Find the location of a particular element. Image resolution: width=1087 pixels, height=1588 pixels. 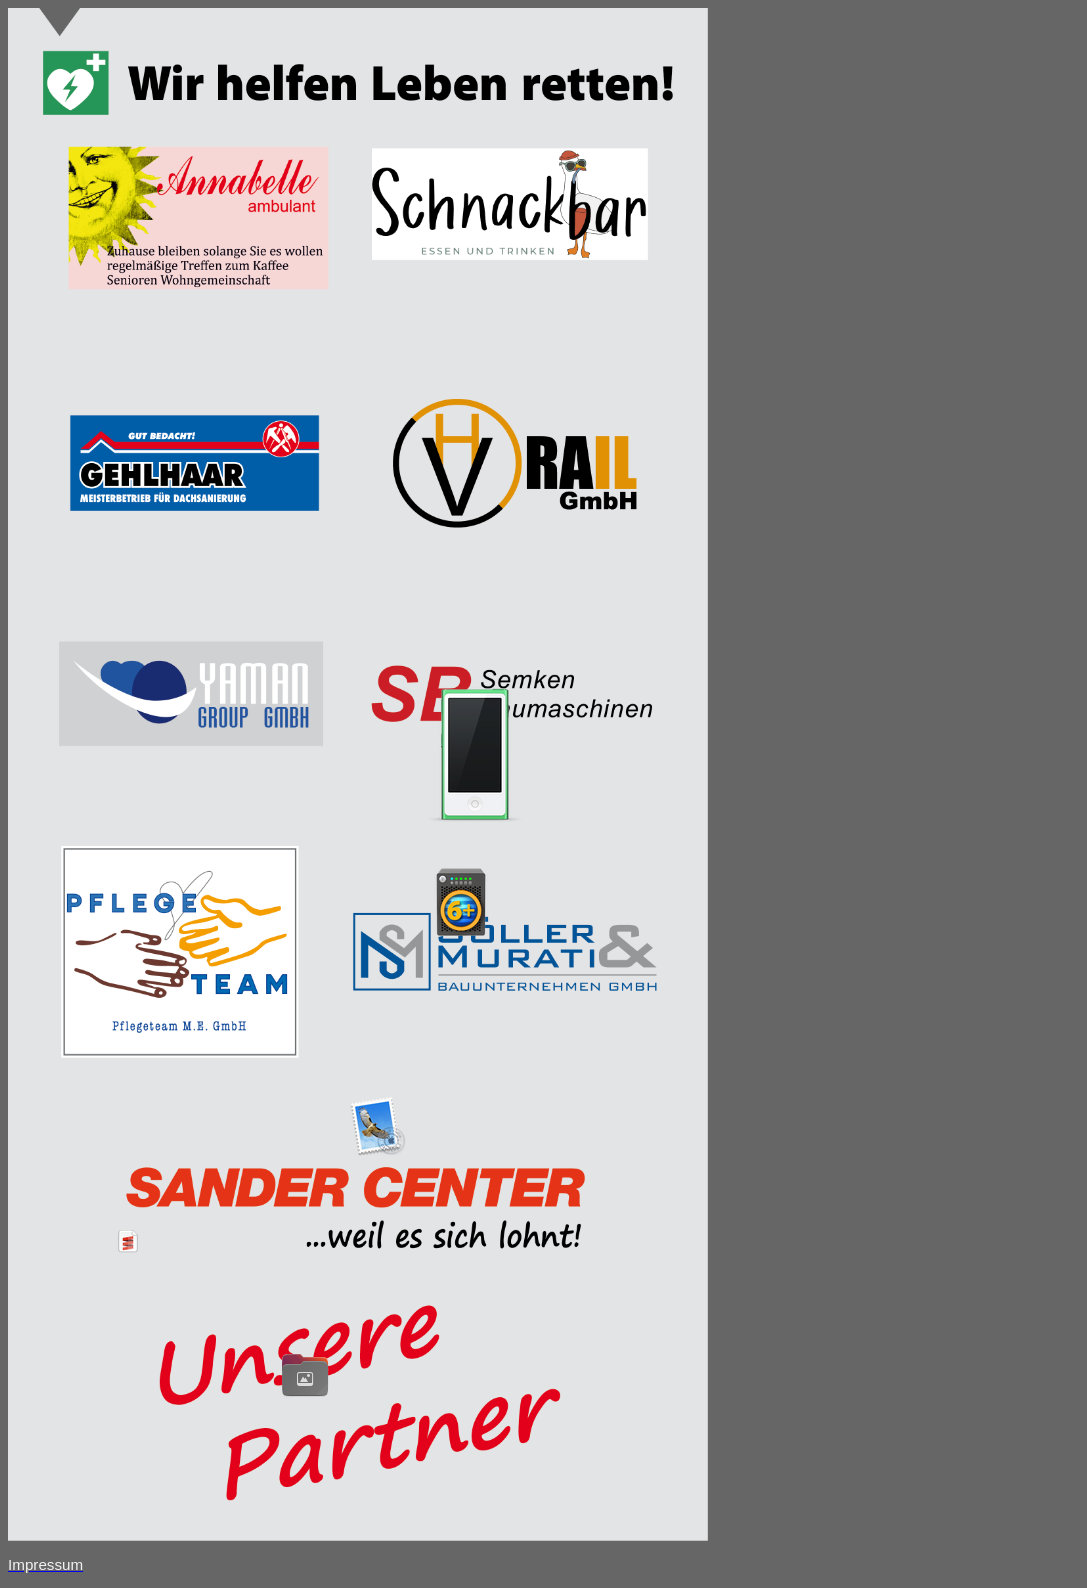

iPod nano device connected is located at coordinates (475, 755).